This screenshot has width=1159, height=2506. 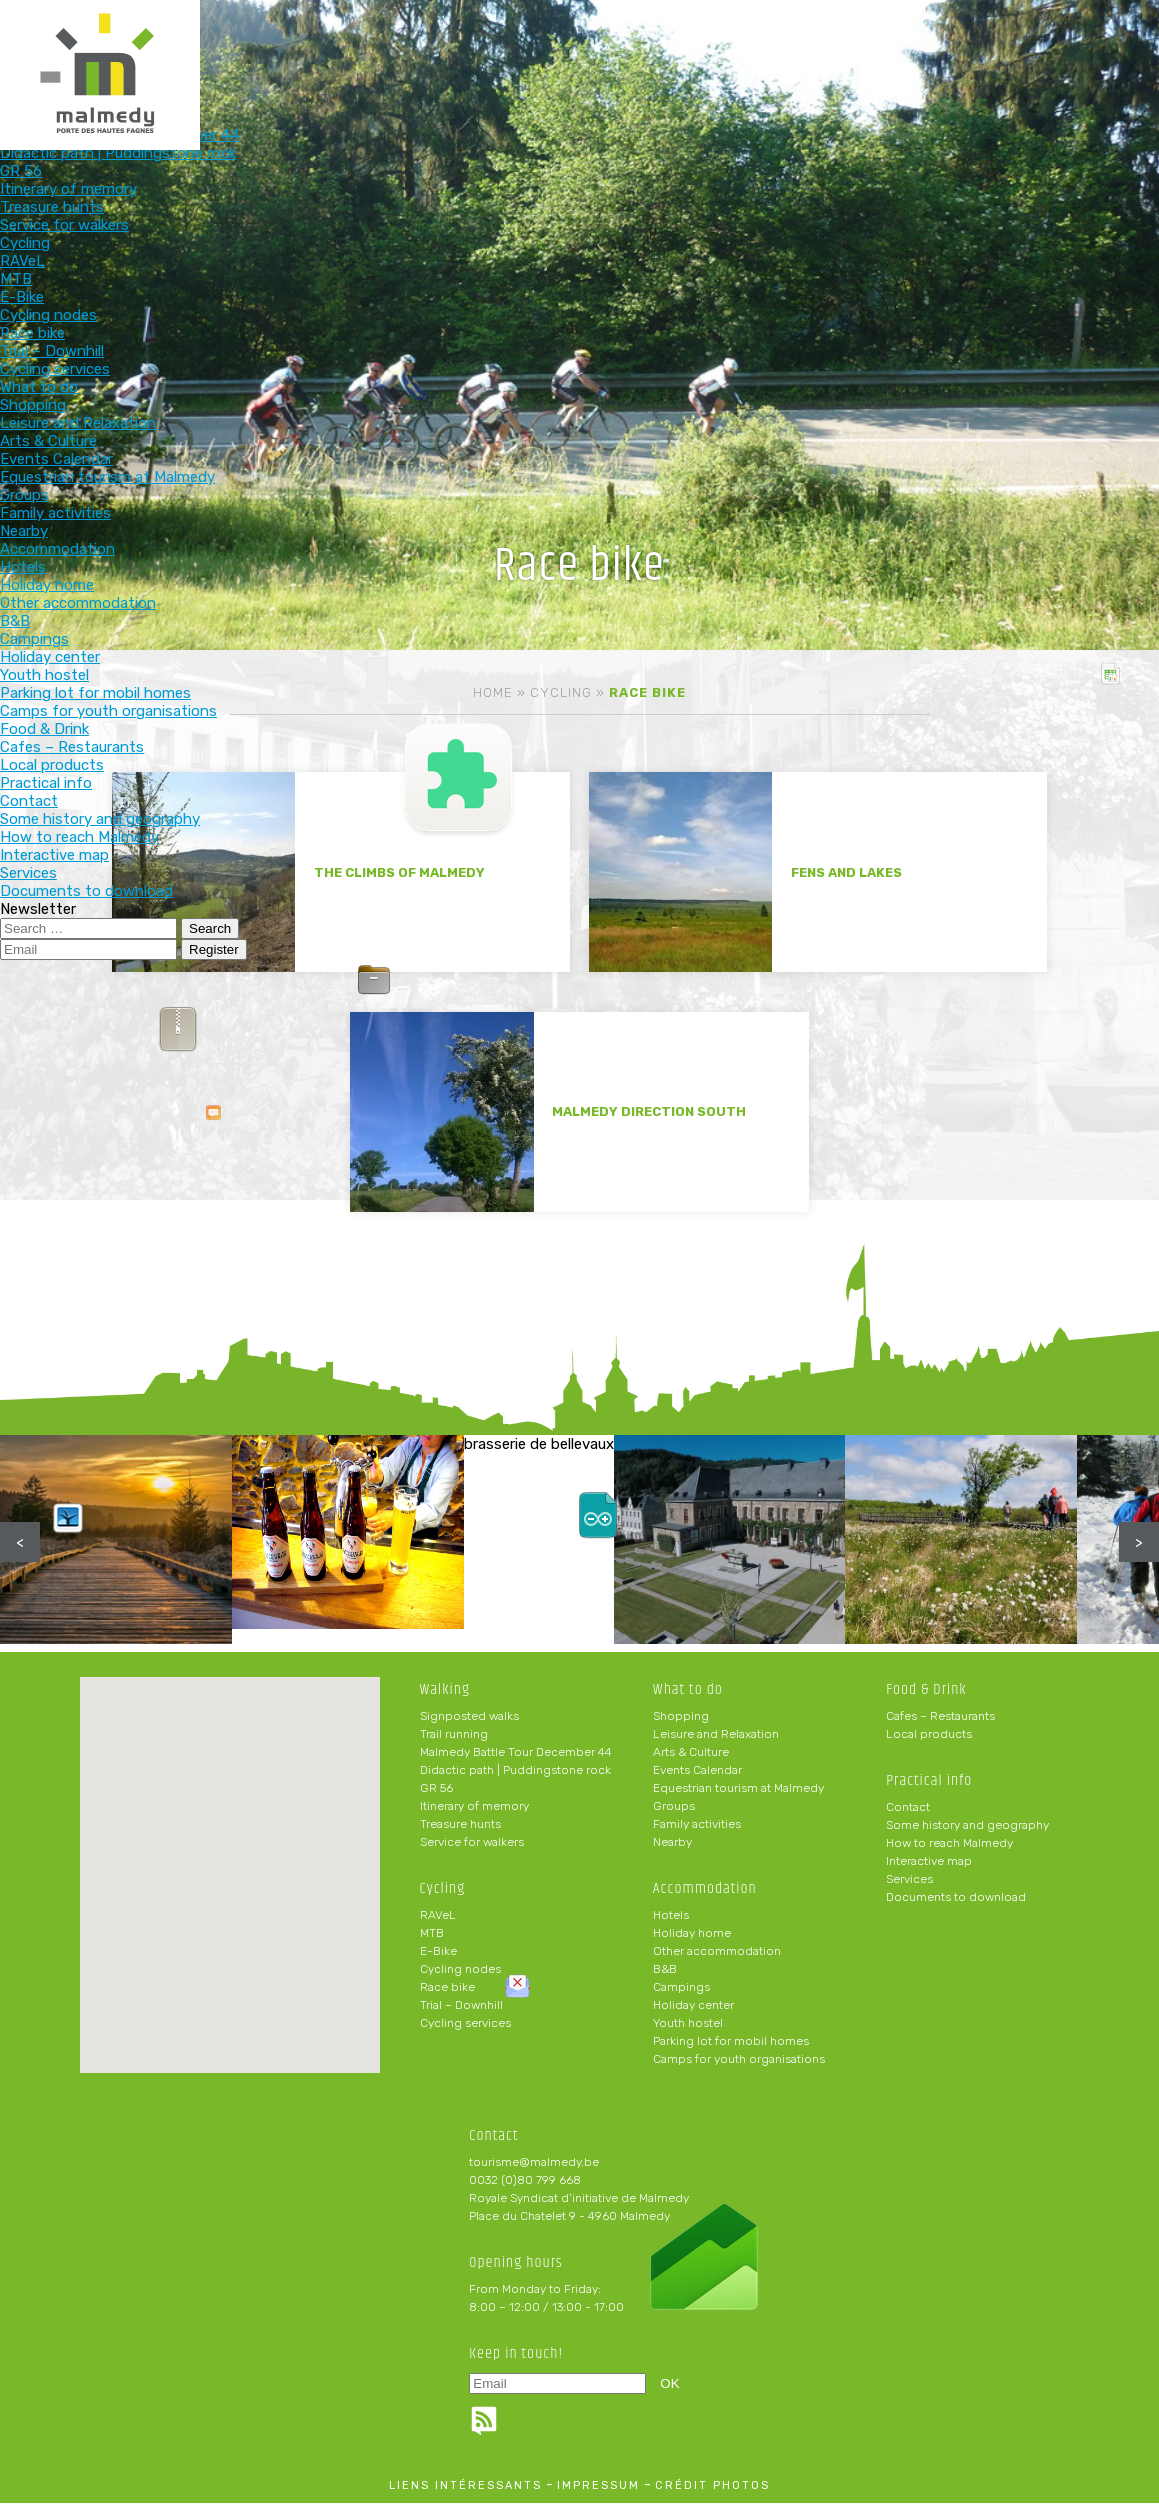 I want to click on open Shotwell photo manager, so click(x=68, y=1518).